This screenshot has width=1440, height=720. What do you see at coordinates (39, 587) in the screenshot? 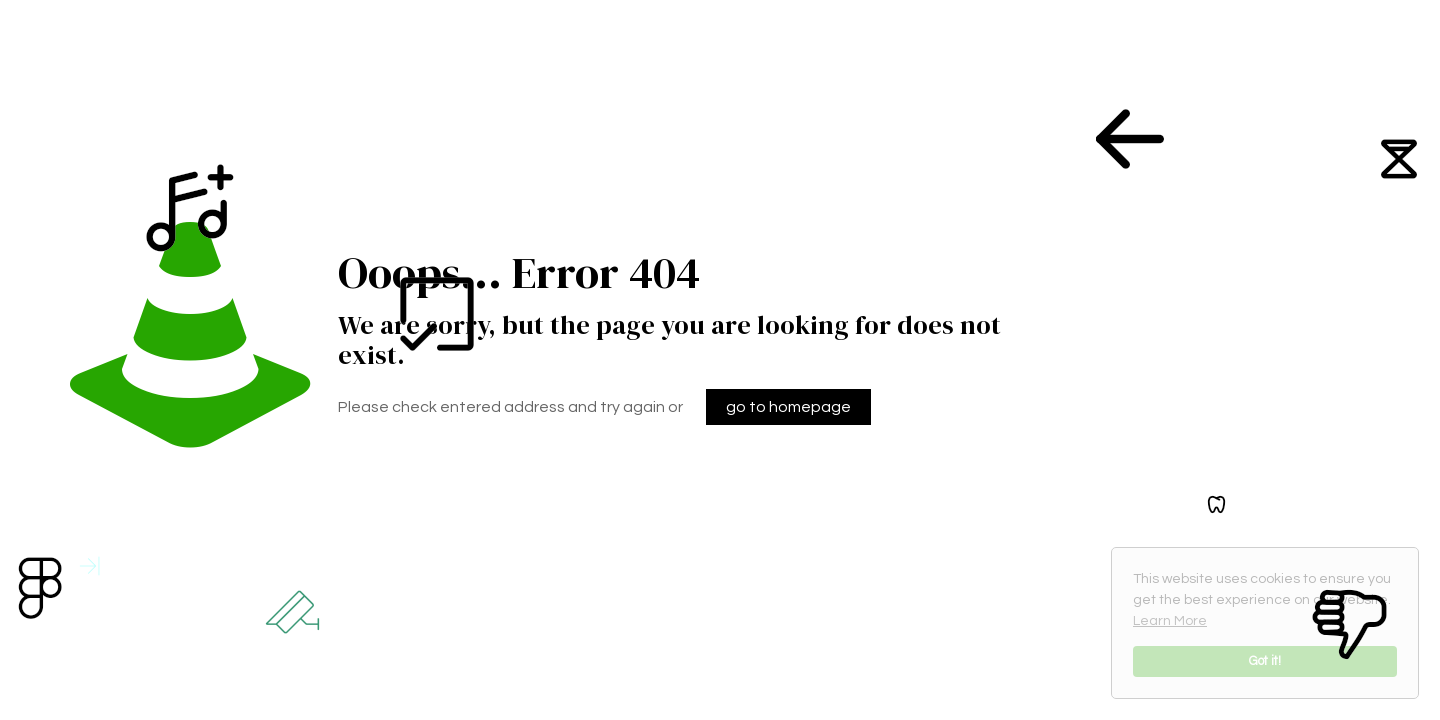
I see `open Figma design file` at bounding box center [39, 587].